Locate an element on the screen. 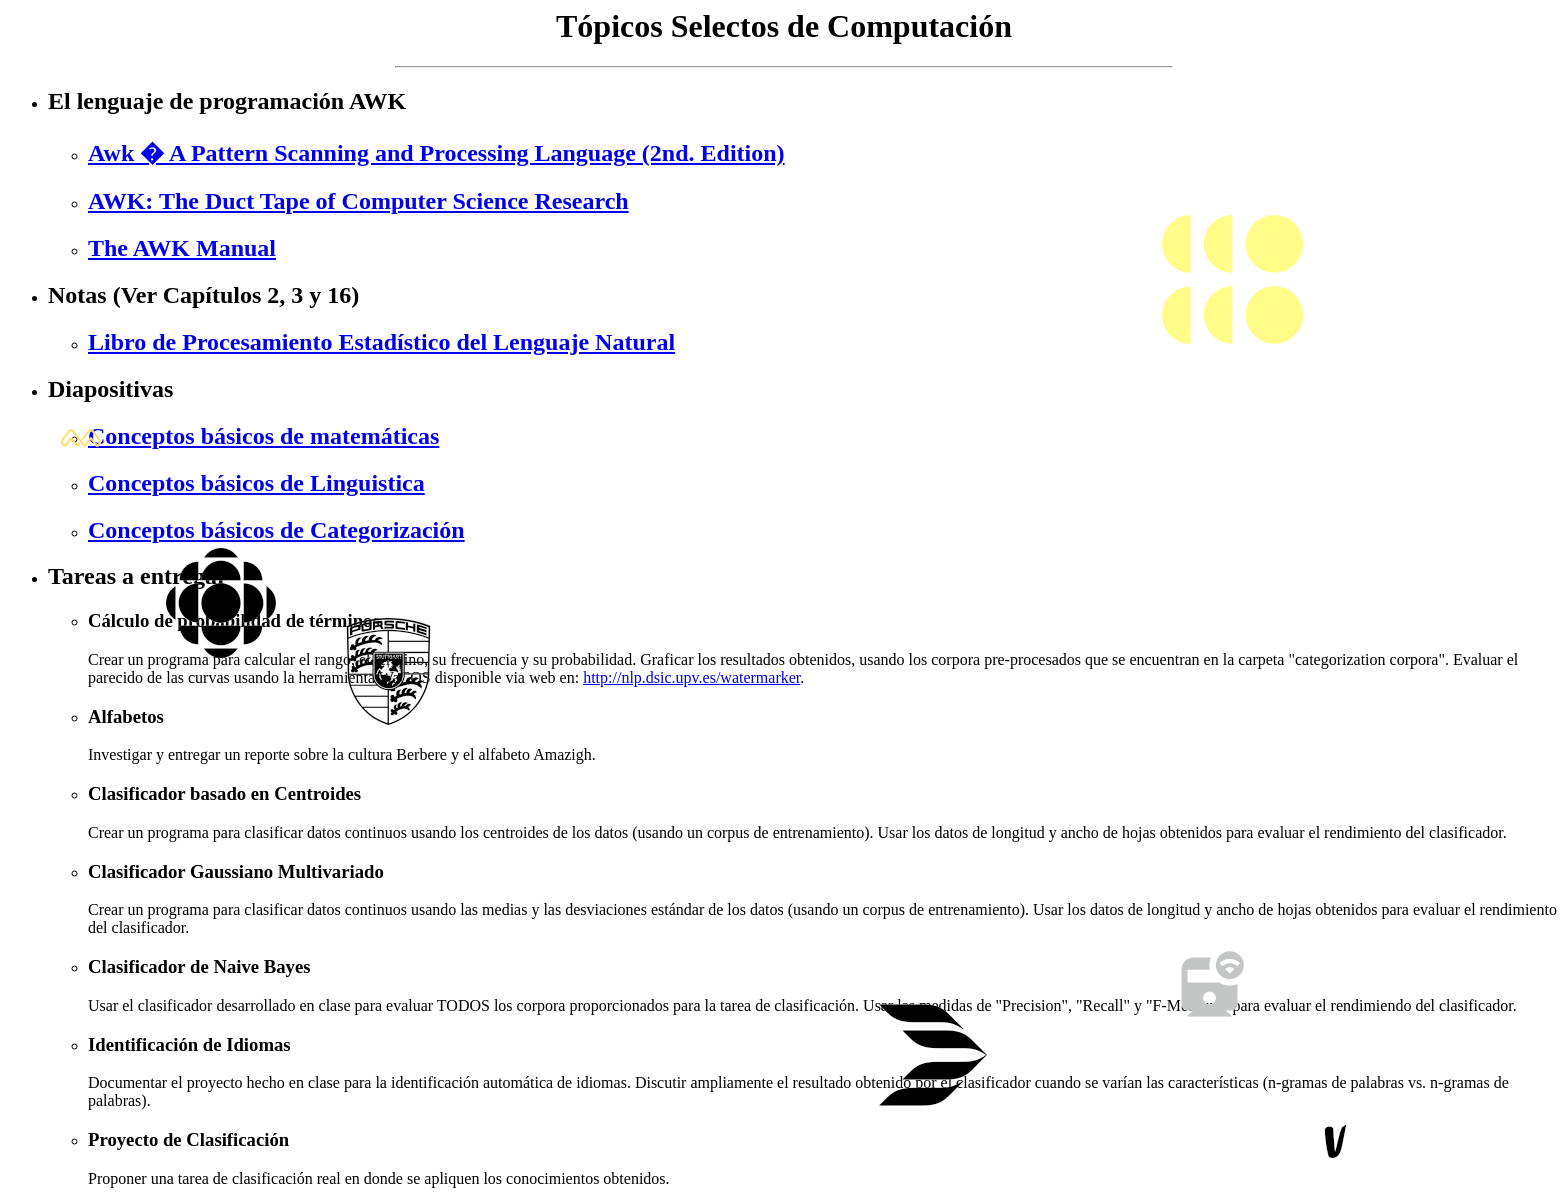  porsche brand logo is located at coordinates (388, 671).